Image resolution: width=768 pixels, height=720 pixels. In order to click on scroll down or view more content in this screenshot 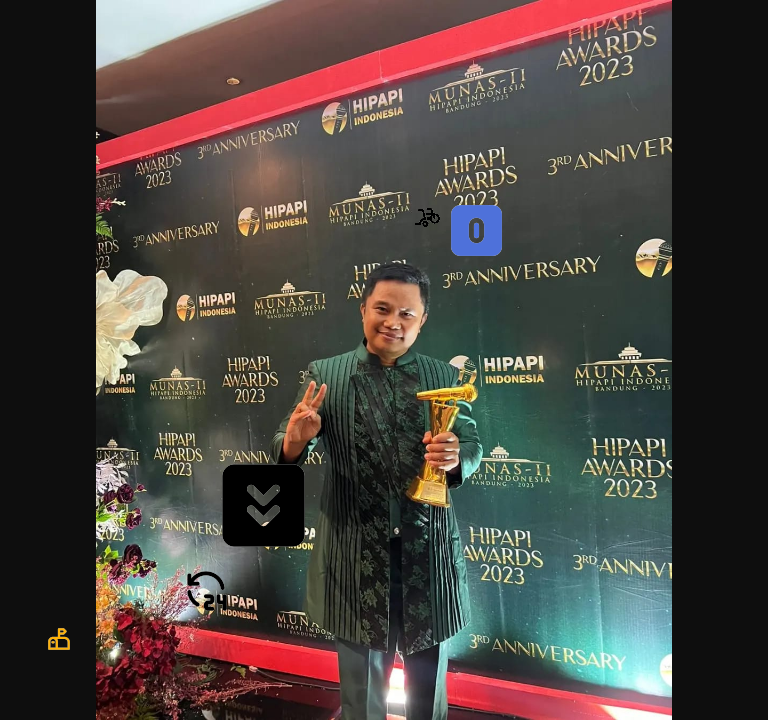, I will do `click(263, 505)`.